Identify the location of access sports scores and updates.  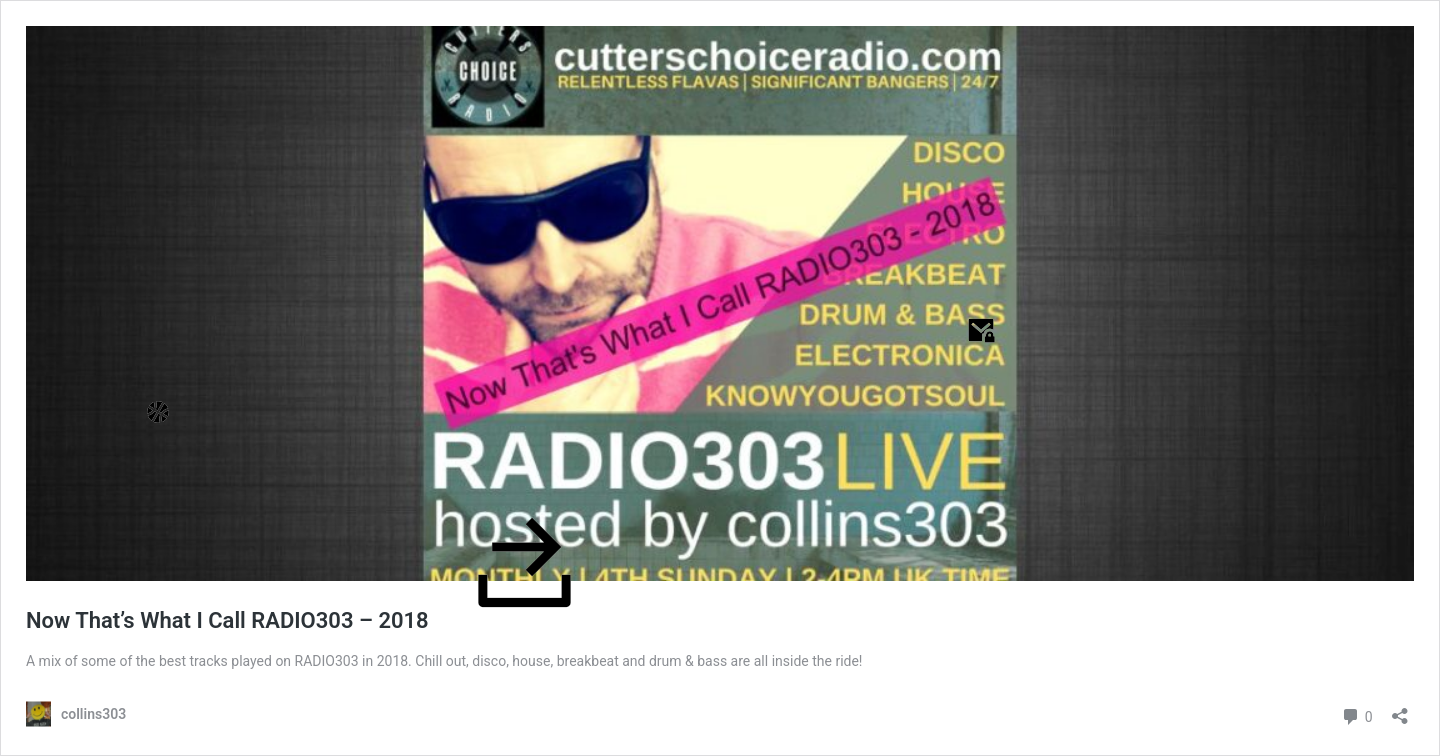
(158, 412).